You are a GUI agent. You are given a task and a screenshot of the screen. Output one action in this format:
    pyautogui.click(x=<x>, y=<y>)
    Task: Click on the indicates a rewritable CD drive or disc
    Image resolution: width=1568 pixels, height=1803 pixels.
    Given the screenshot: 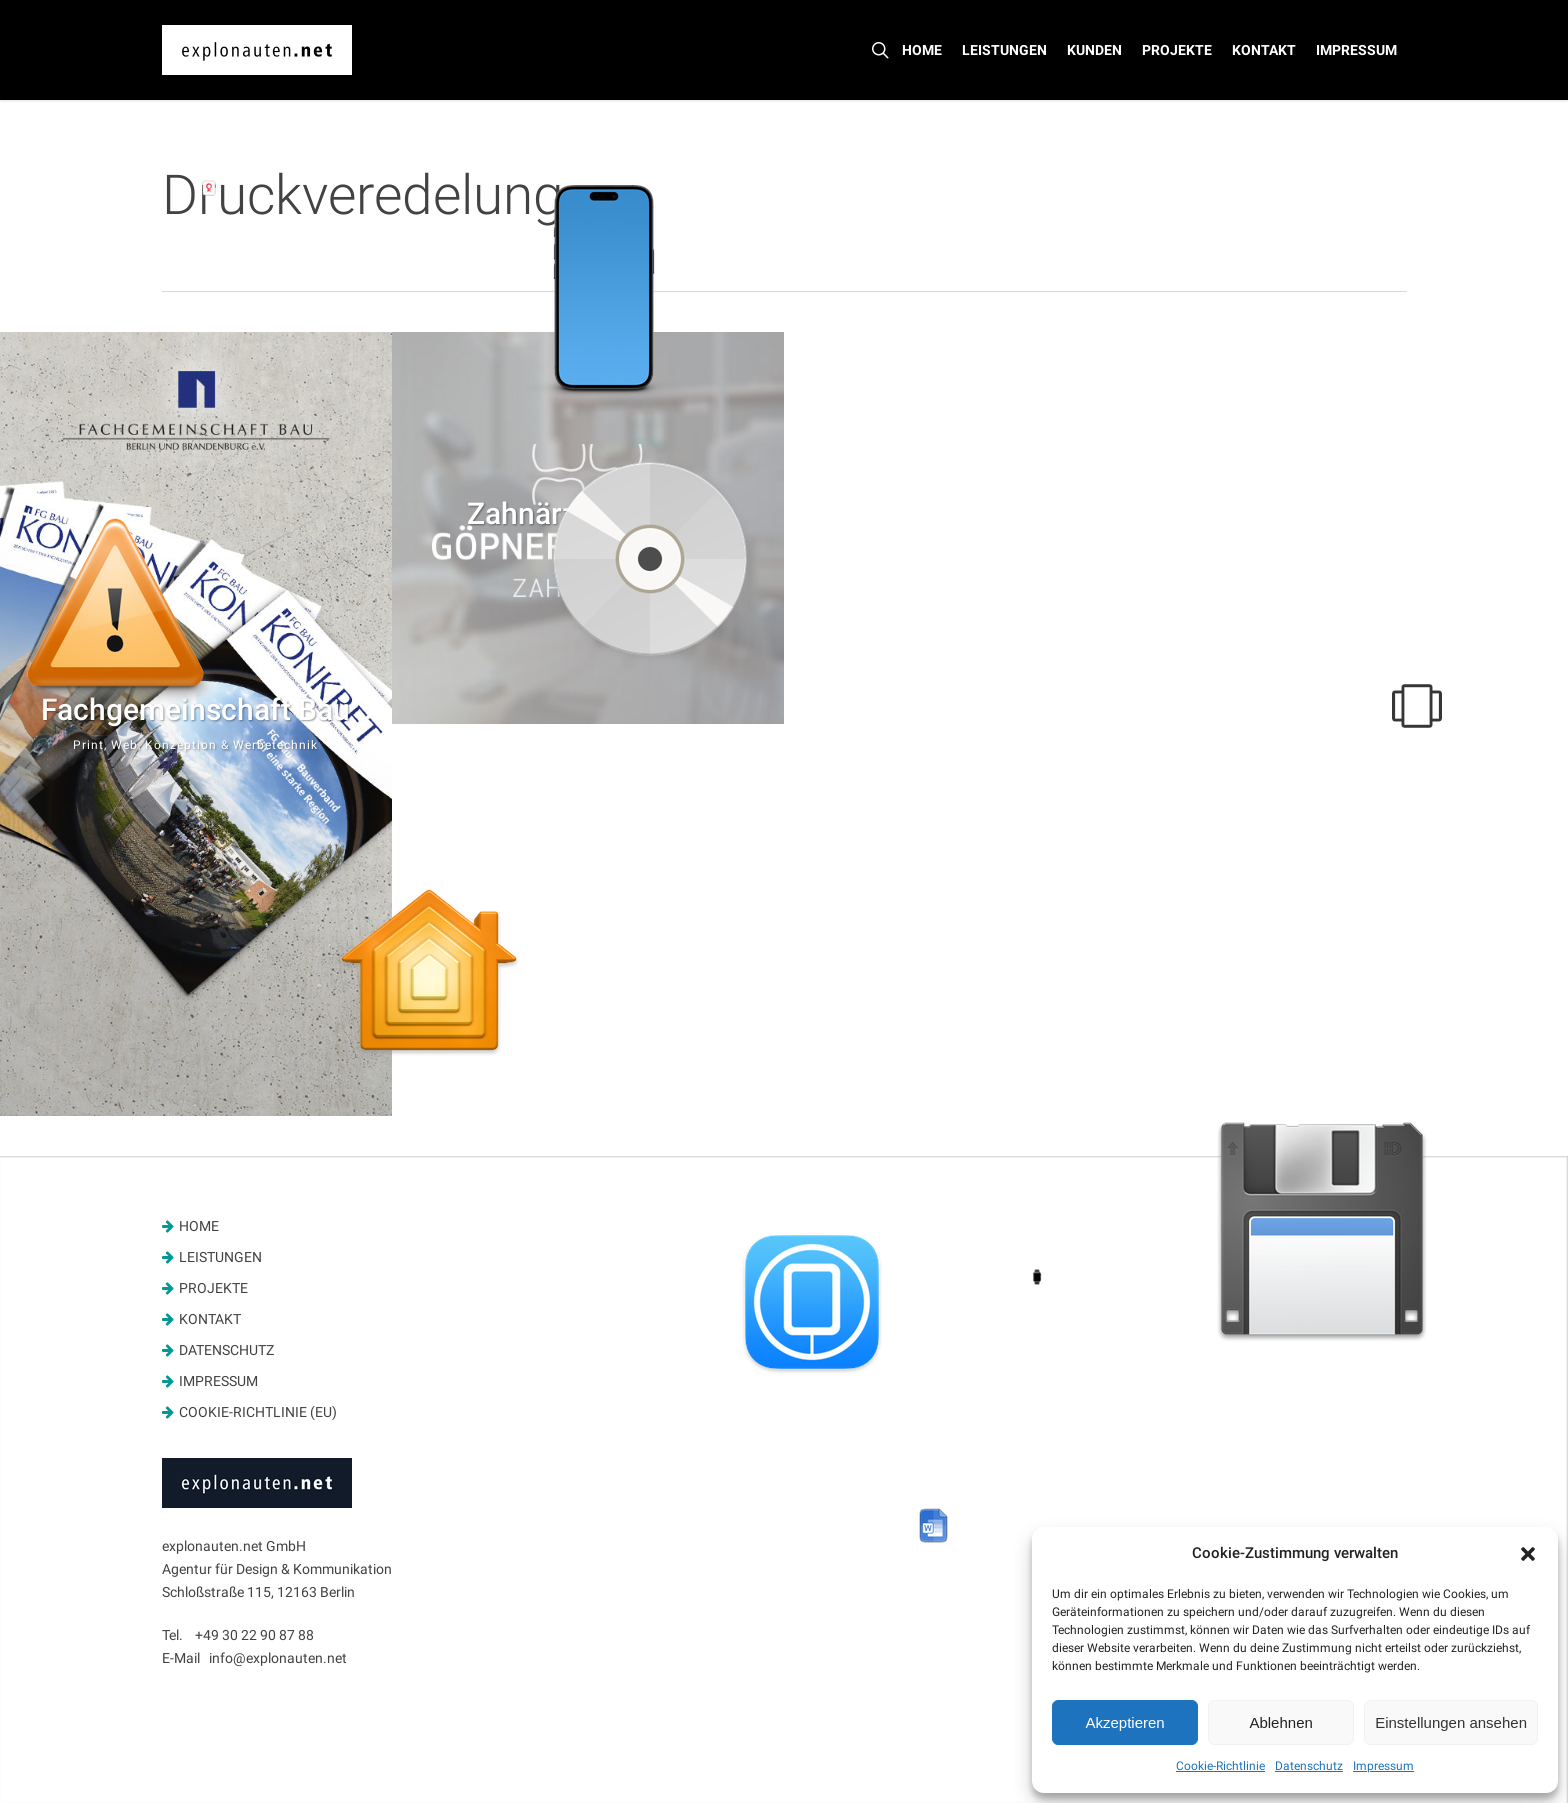 What is the action you would take?
    pyautogui.click(x=650, y=559)
    